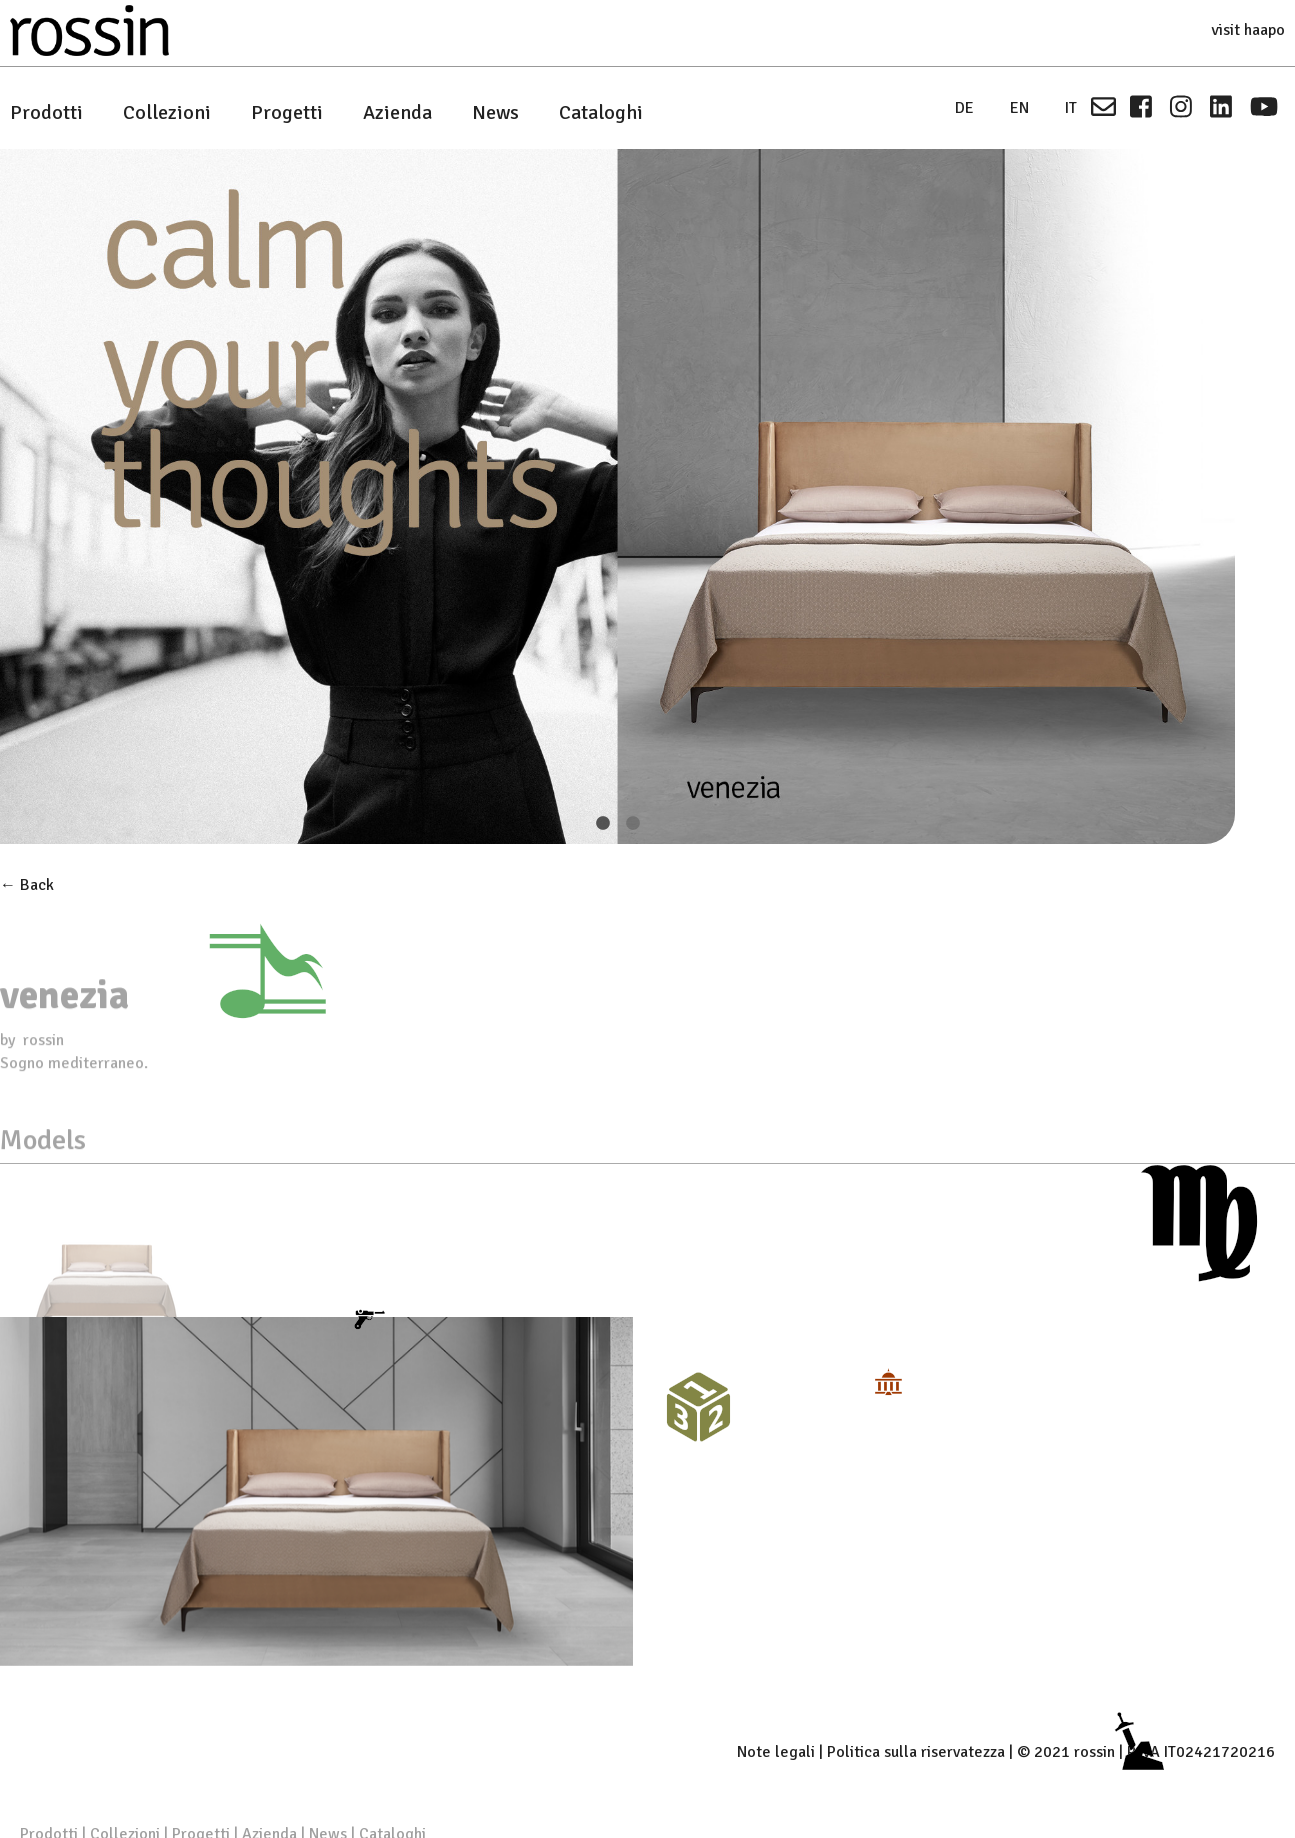 The height and width of the screenshot is (1838, 1295). Describe the element at coordinates (1138, 1741) in the screenshot. I see `access legendary or rare items` at that location.